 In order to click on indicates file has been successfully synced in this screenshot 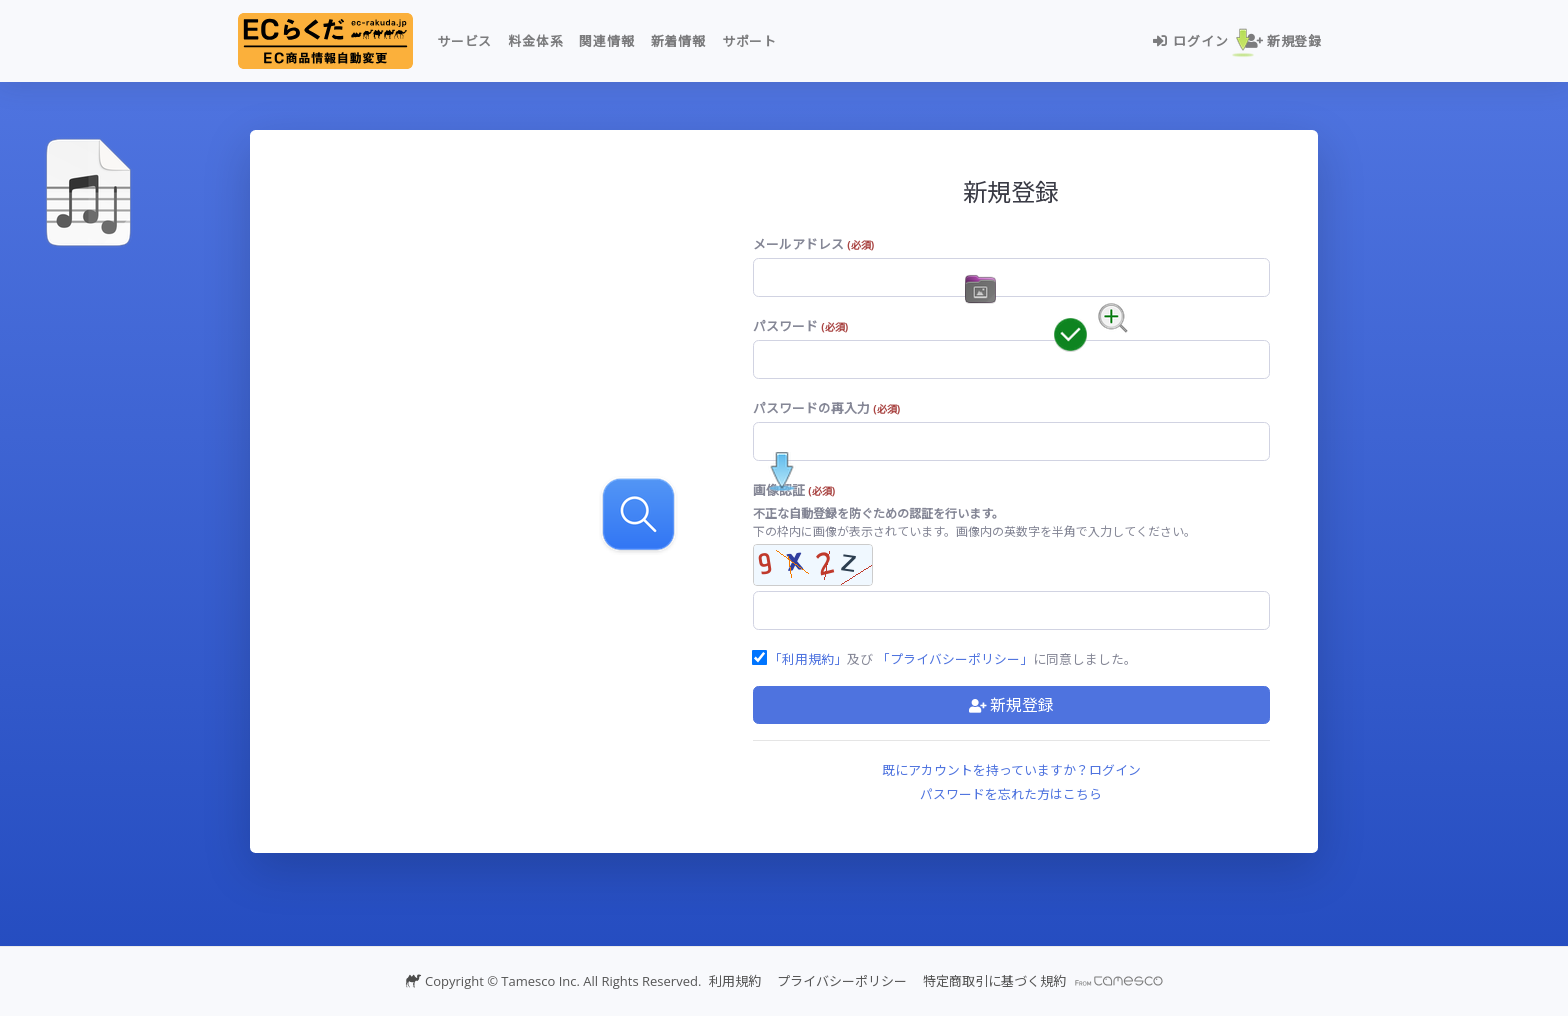, I will do `click(1070, 334)`.